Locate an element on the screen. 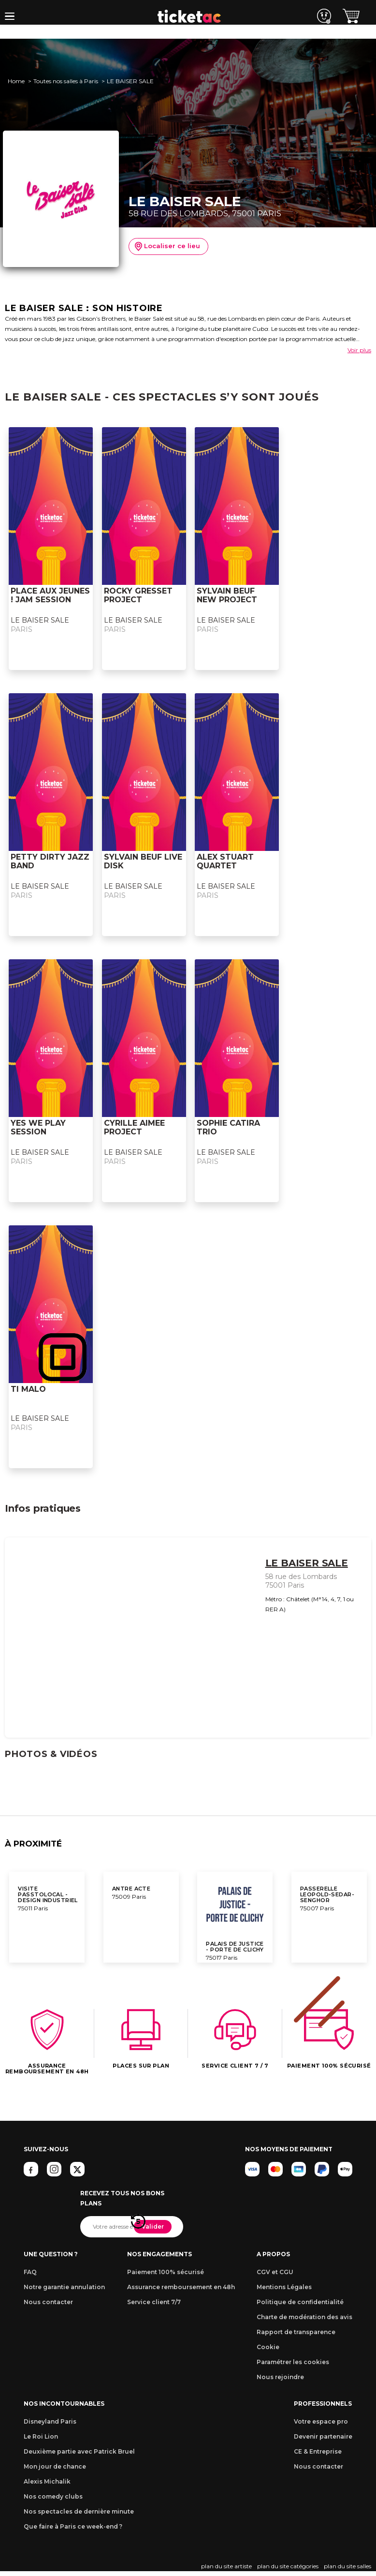  shadcn/ui component library logo is located at coordinates (319, 2001).